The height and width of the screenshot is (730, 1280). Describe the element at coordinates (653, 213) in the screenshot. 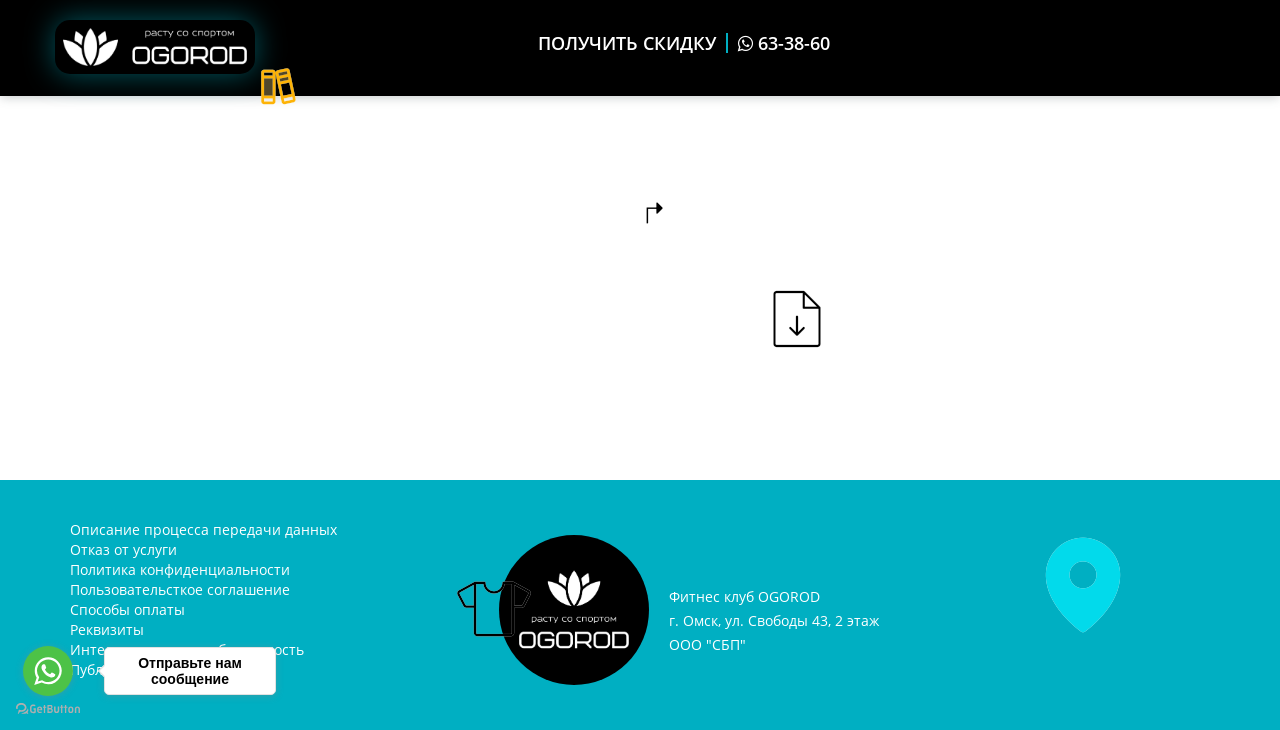

I see `forward or share content` at that location.